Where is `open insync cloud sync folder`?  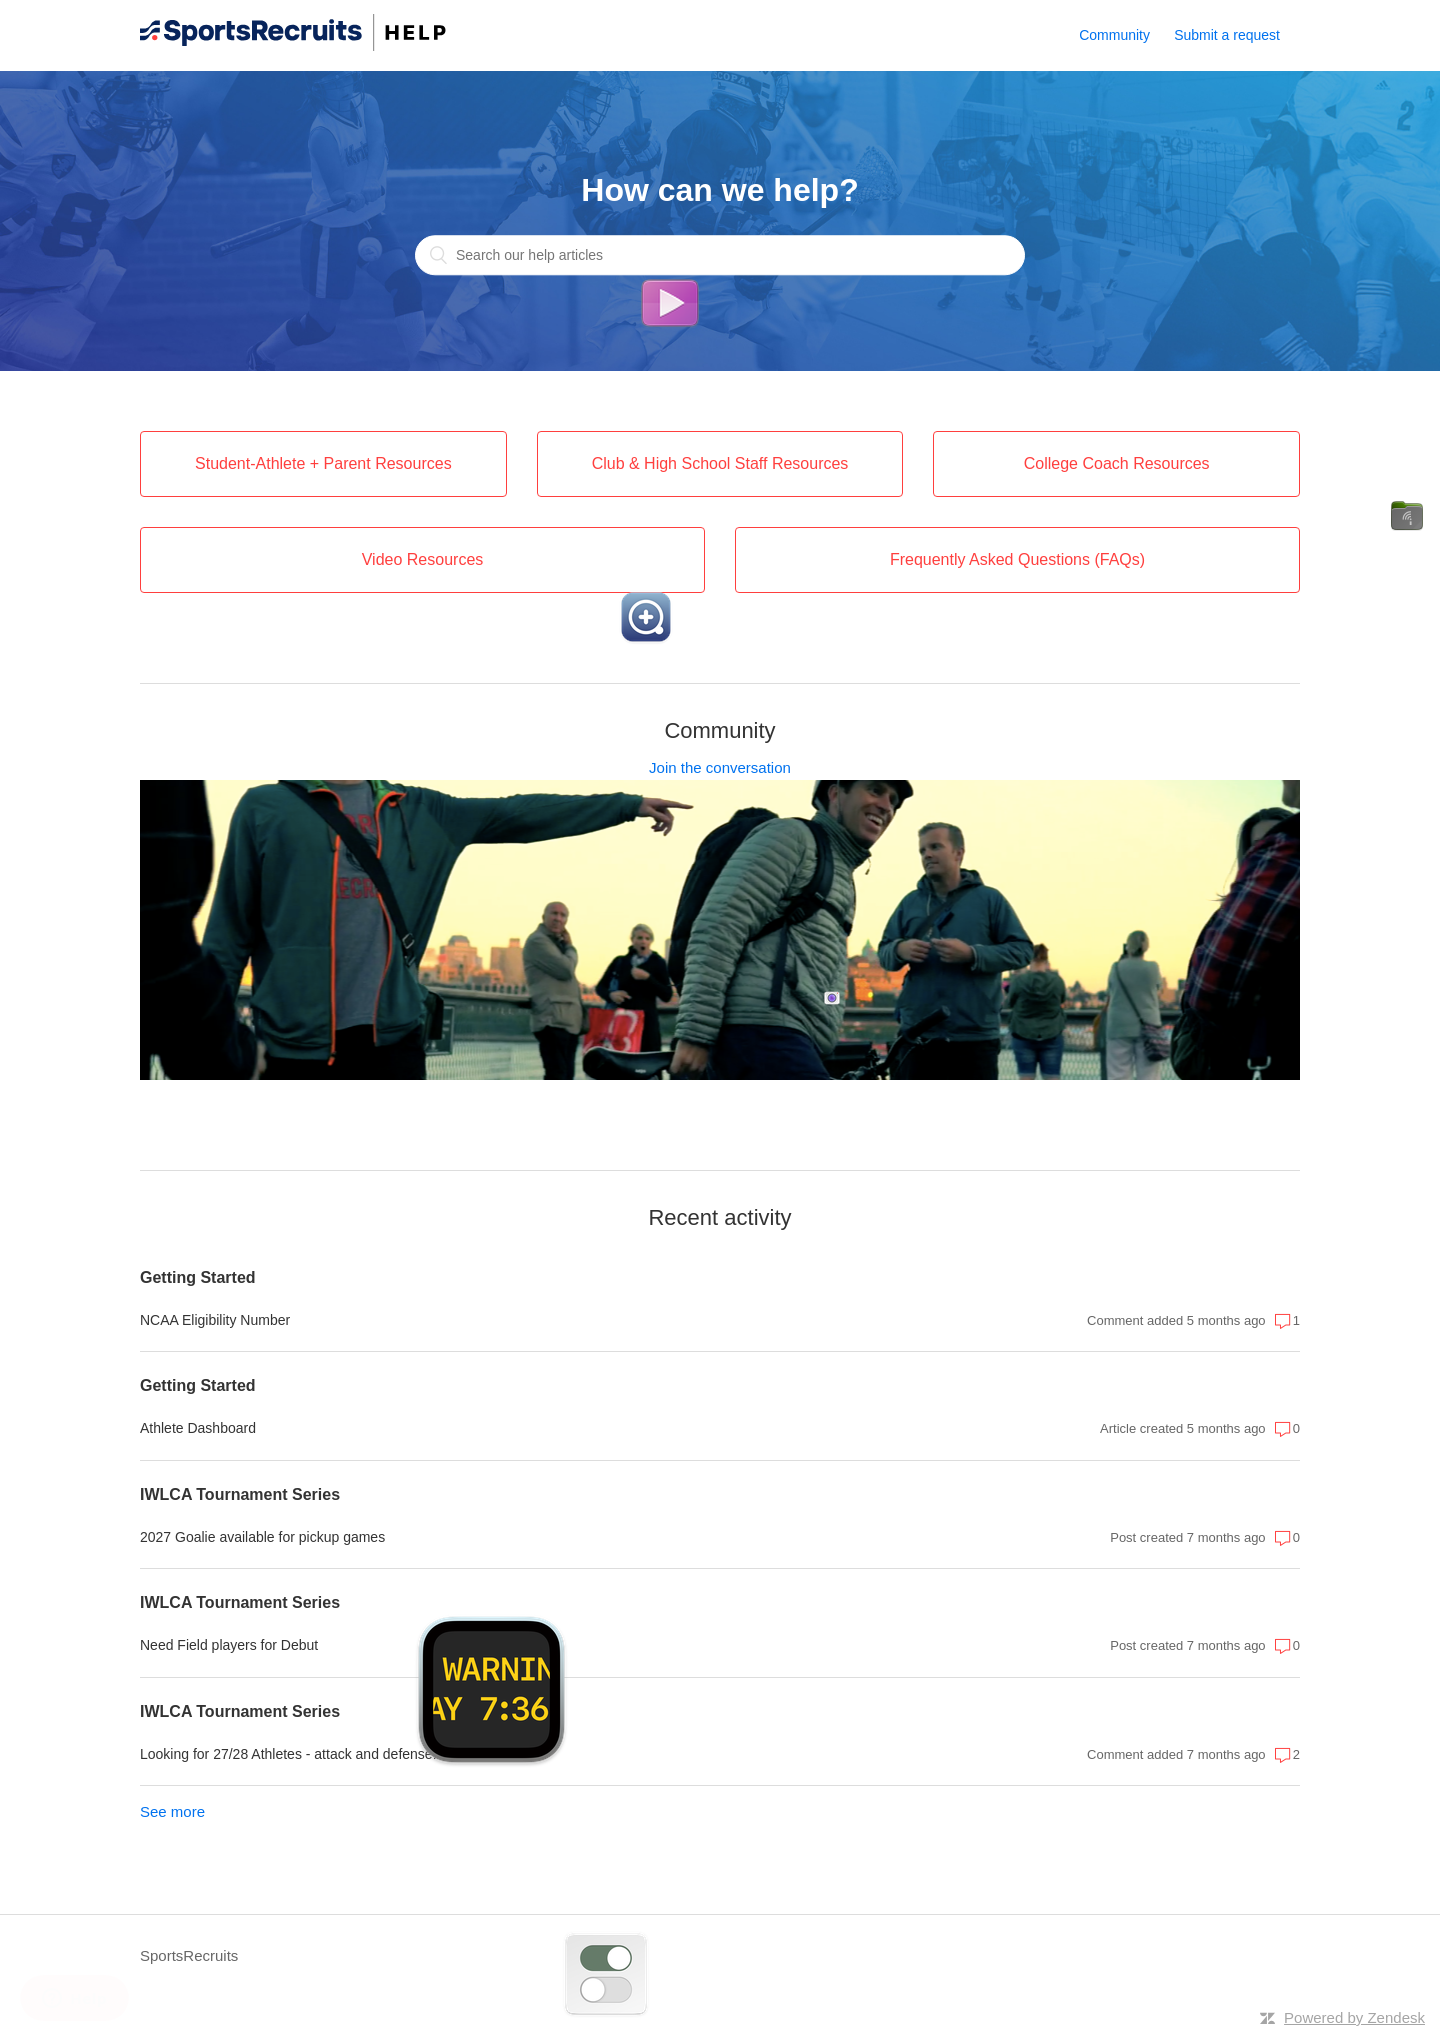 open insync cloud sync folder is located at coordinates (1407, 515).